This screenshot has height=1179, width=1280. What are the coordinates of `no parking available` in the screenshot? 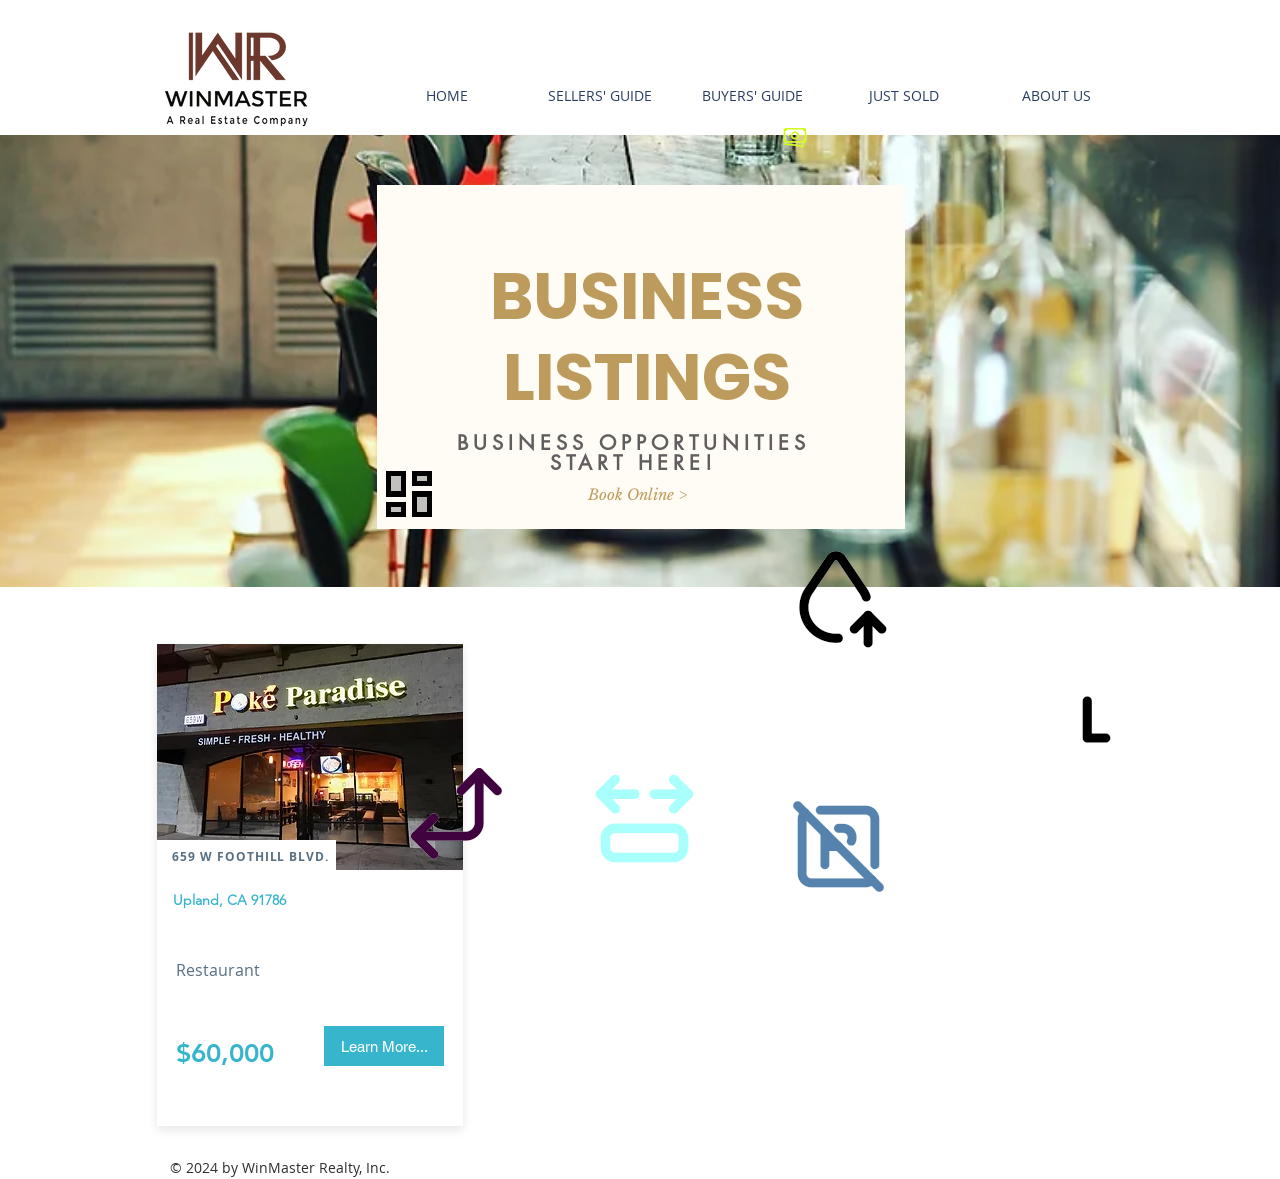 It's located at (838, 846).